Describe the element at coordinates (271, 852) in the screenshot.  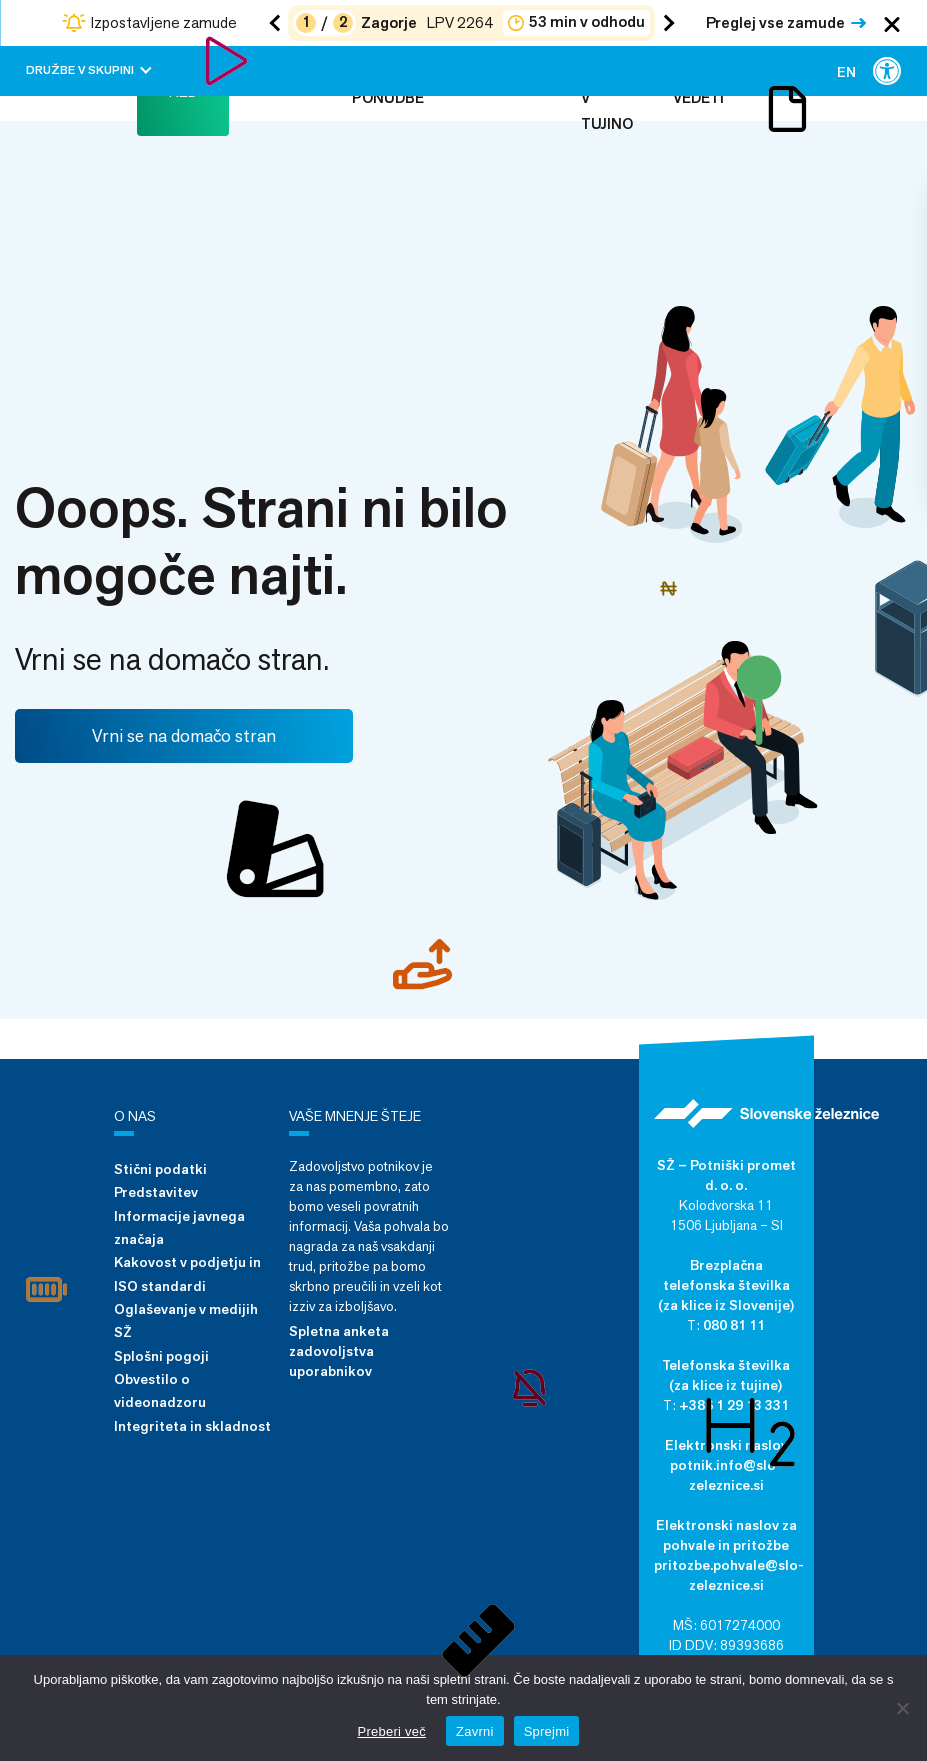
I see `access color palette or theme options` at that location.